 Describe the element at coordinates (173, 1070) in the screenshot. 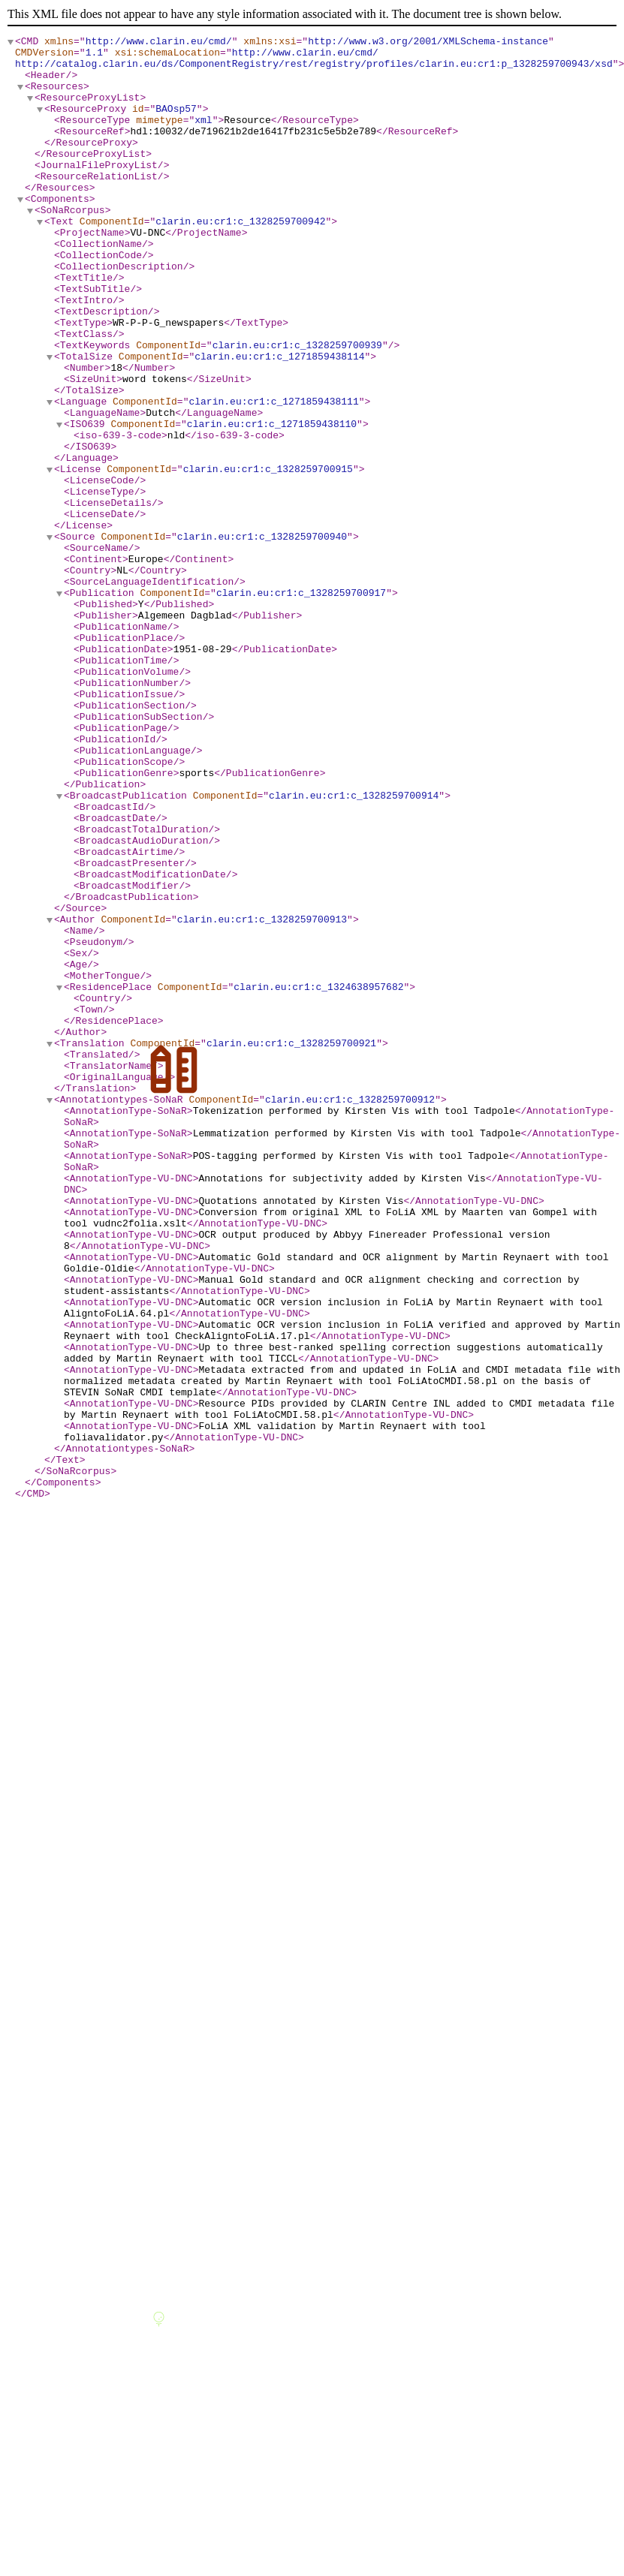

I see `access design or drawing tools` at that location.